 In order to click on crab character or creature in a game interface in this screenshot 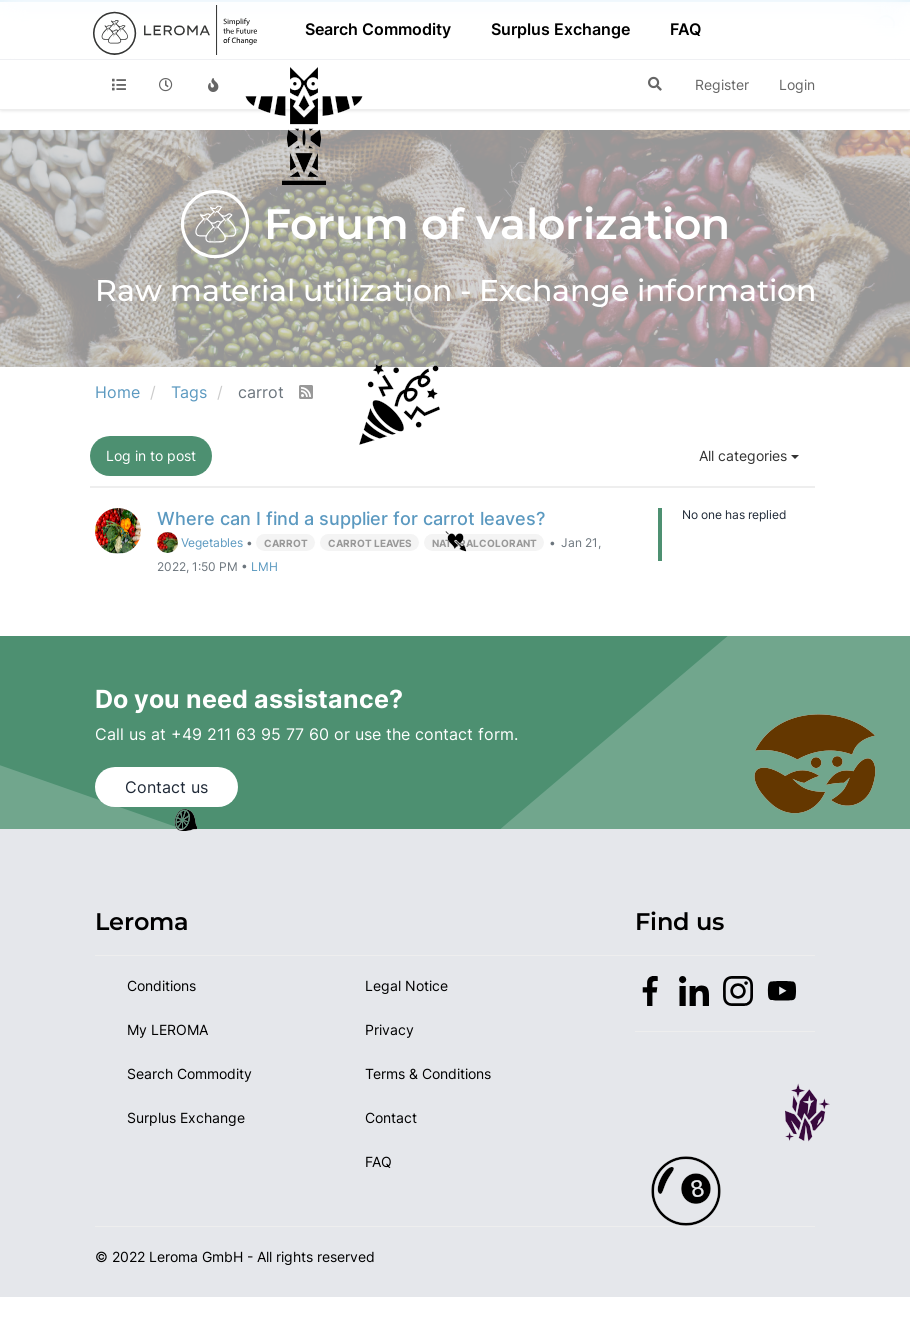, I will do `click(815, 764)`.